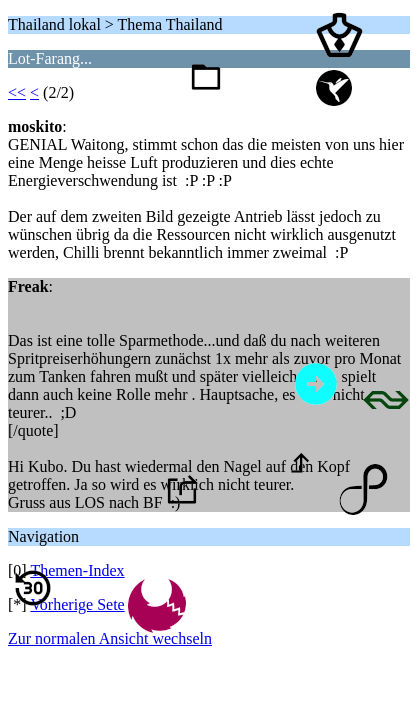  What do you see at coordinates (339, 36) in the screenshot?
I see `browse jewelry or accessories` at bounding box center [339, 36].